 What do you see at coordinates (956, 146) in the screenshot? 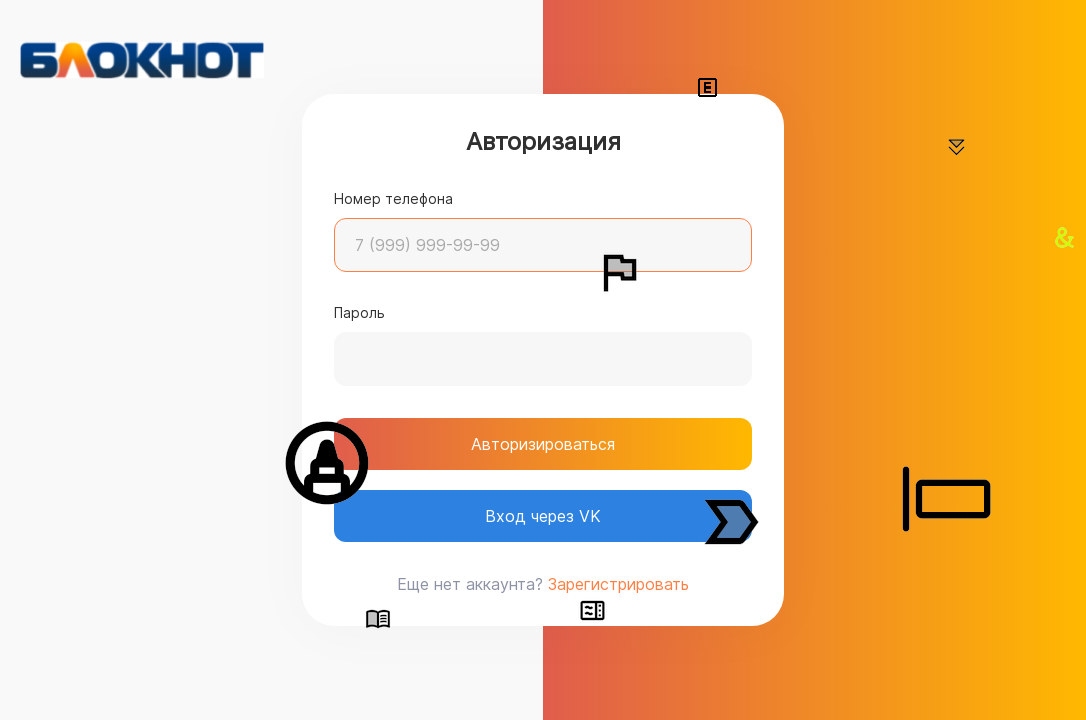
I see `expand content or show more items below` at bounding box center [956, 146].